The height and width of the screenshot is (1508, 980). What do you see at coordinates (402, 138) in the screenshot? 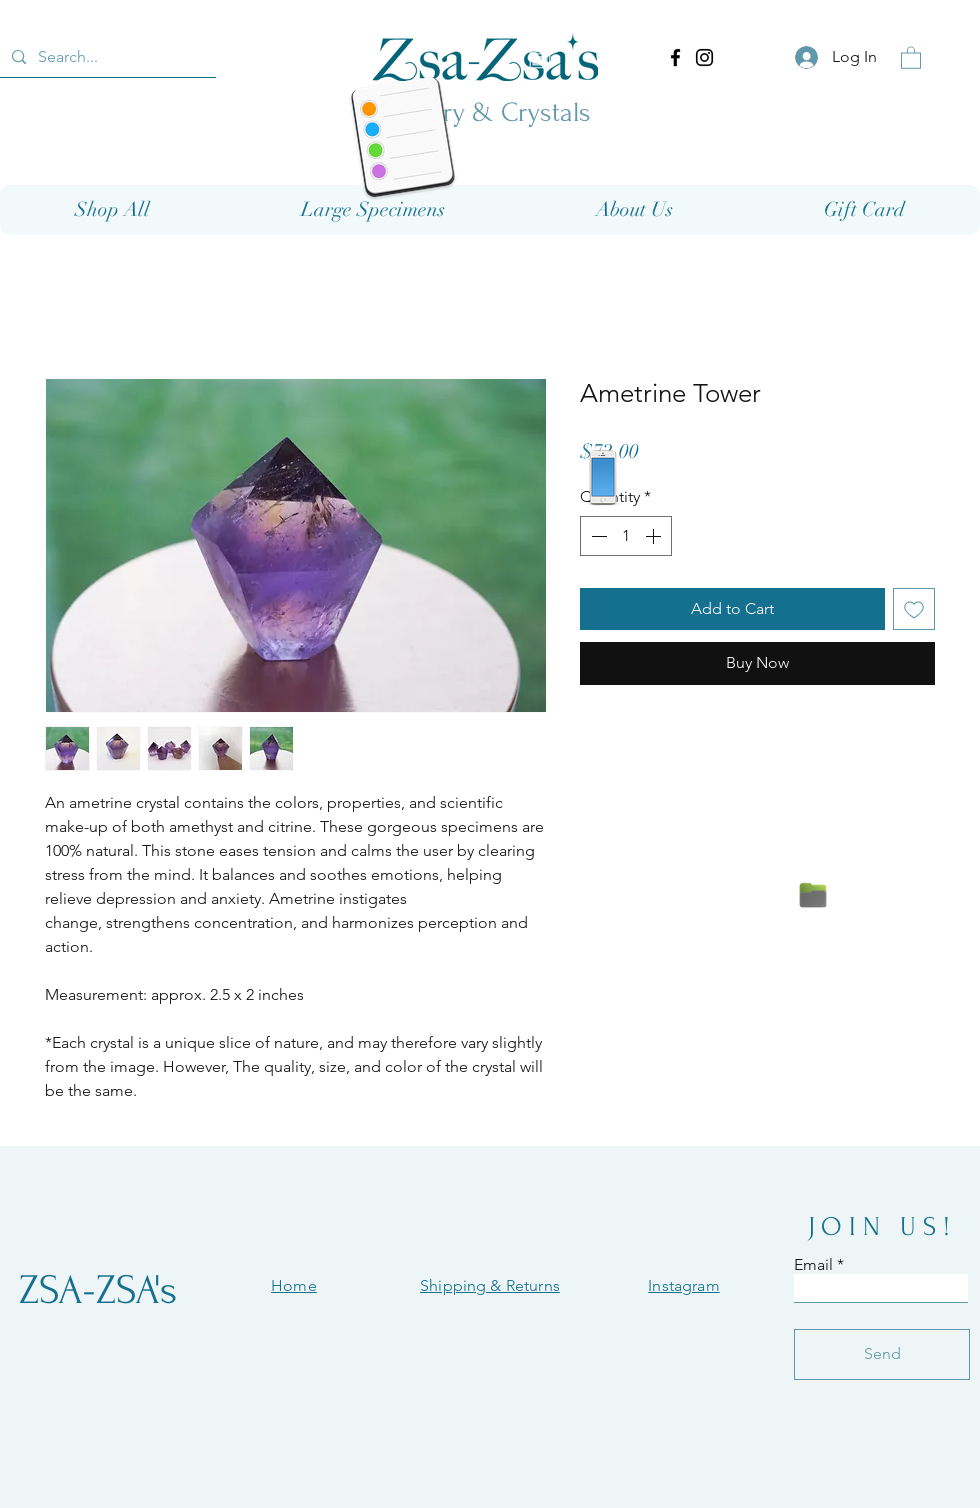
I see `open the reminders app` at bounding box center [402, 138].